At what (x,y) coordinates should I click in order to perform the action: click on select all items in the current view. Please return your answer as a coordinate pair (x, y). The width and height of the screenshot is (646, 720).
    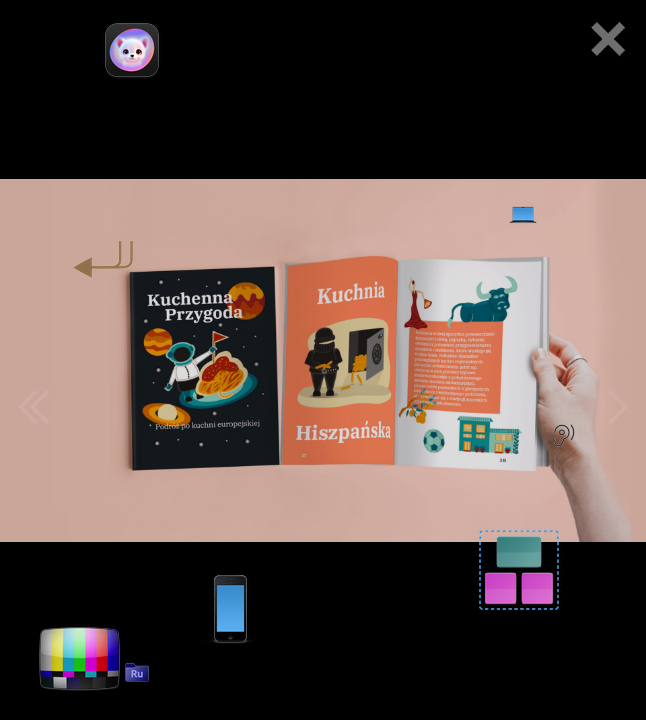
    Looking at the image, I should click on (519, 570).